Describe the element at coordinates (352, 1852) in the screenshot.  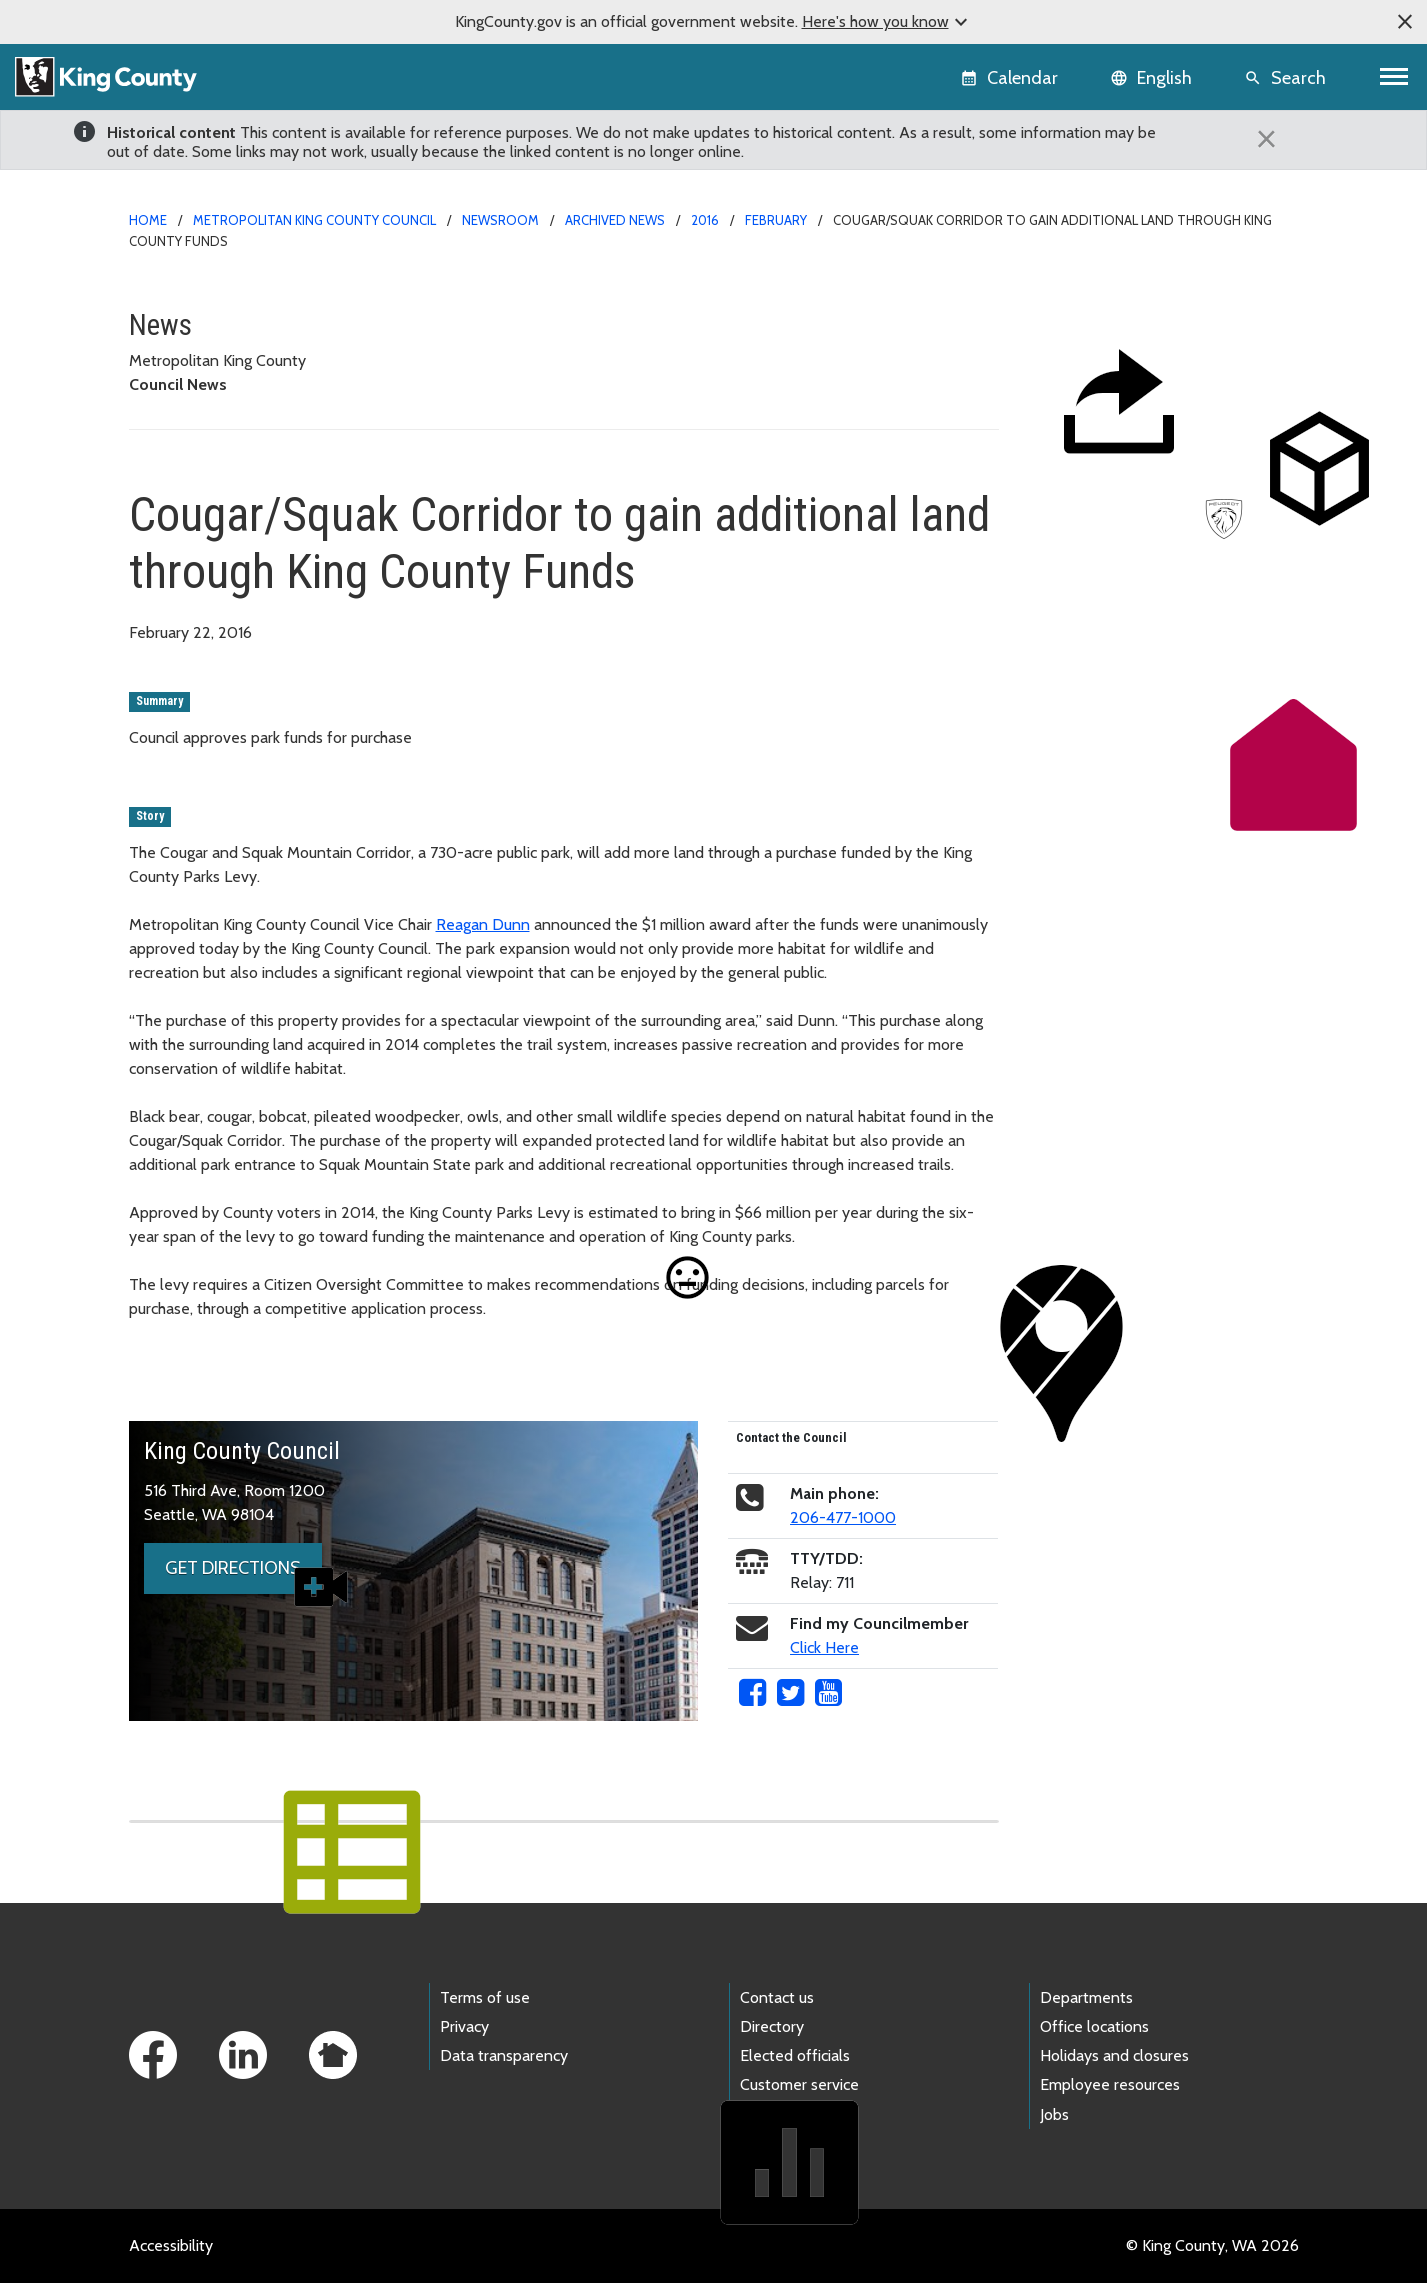
I see `switch to table view` at that location.